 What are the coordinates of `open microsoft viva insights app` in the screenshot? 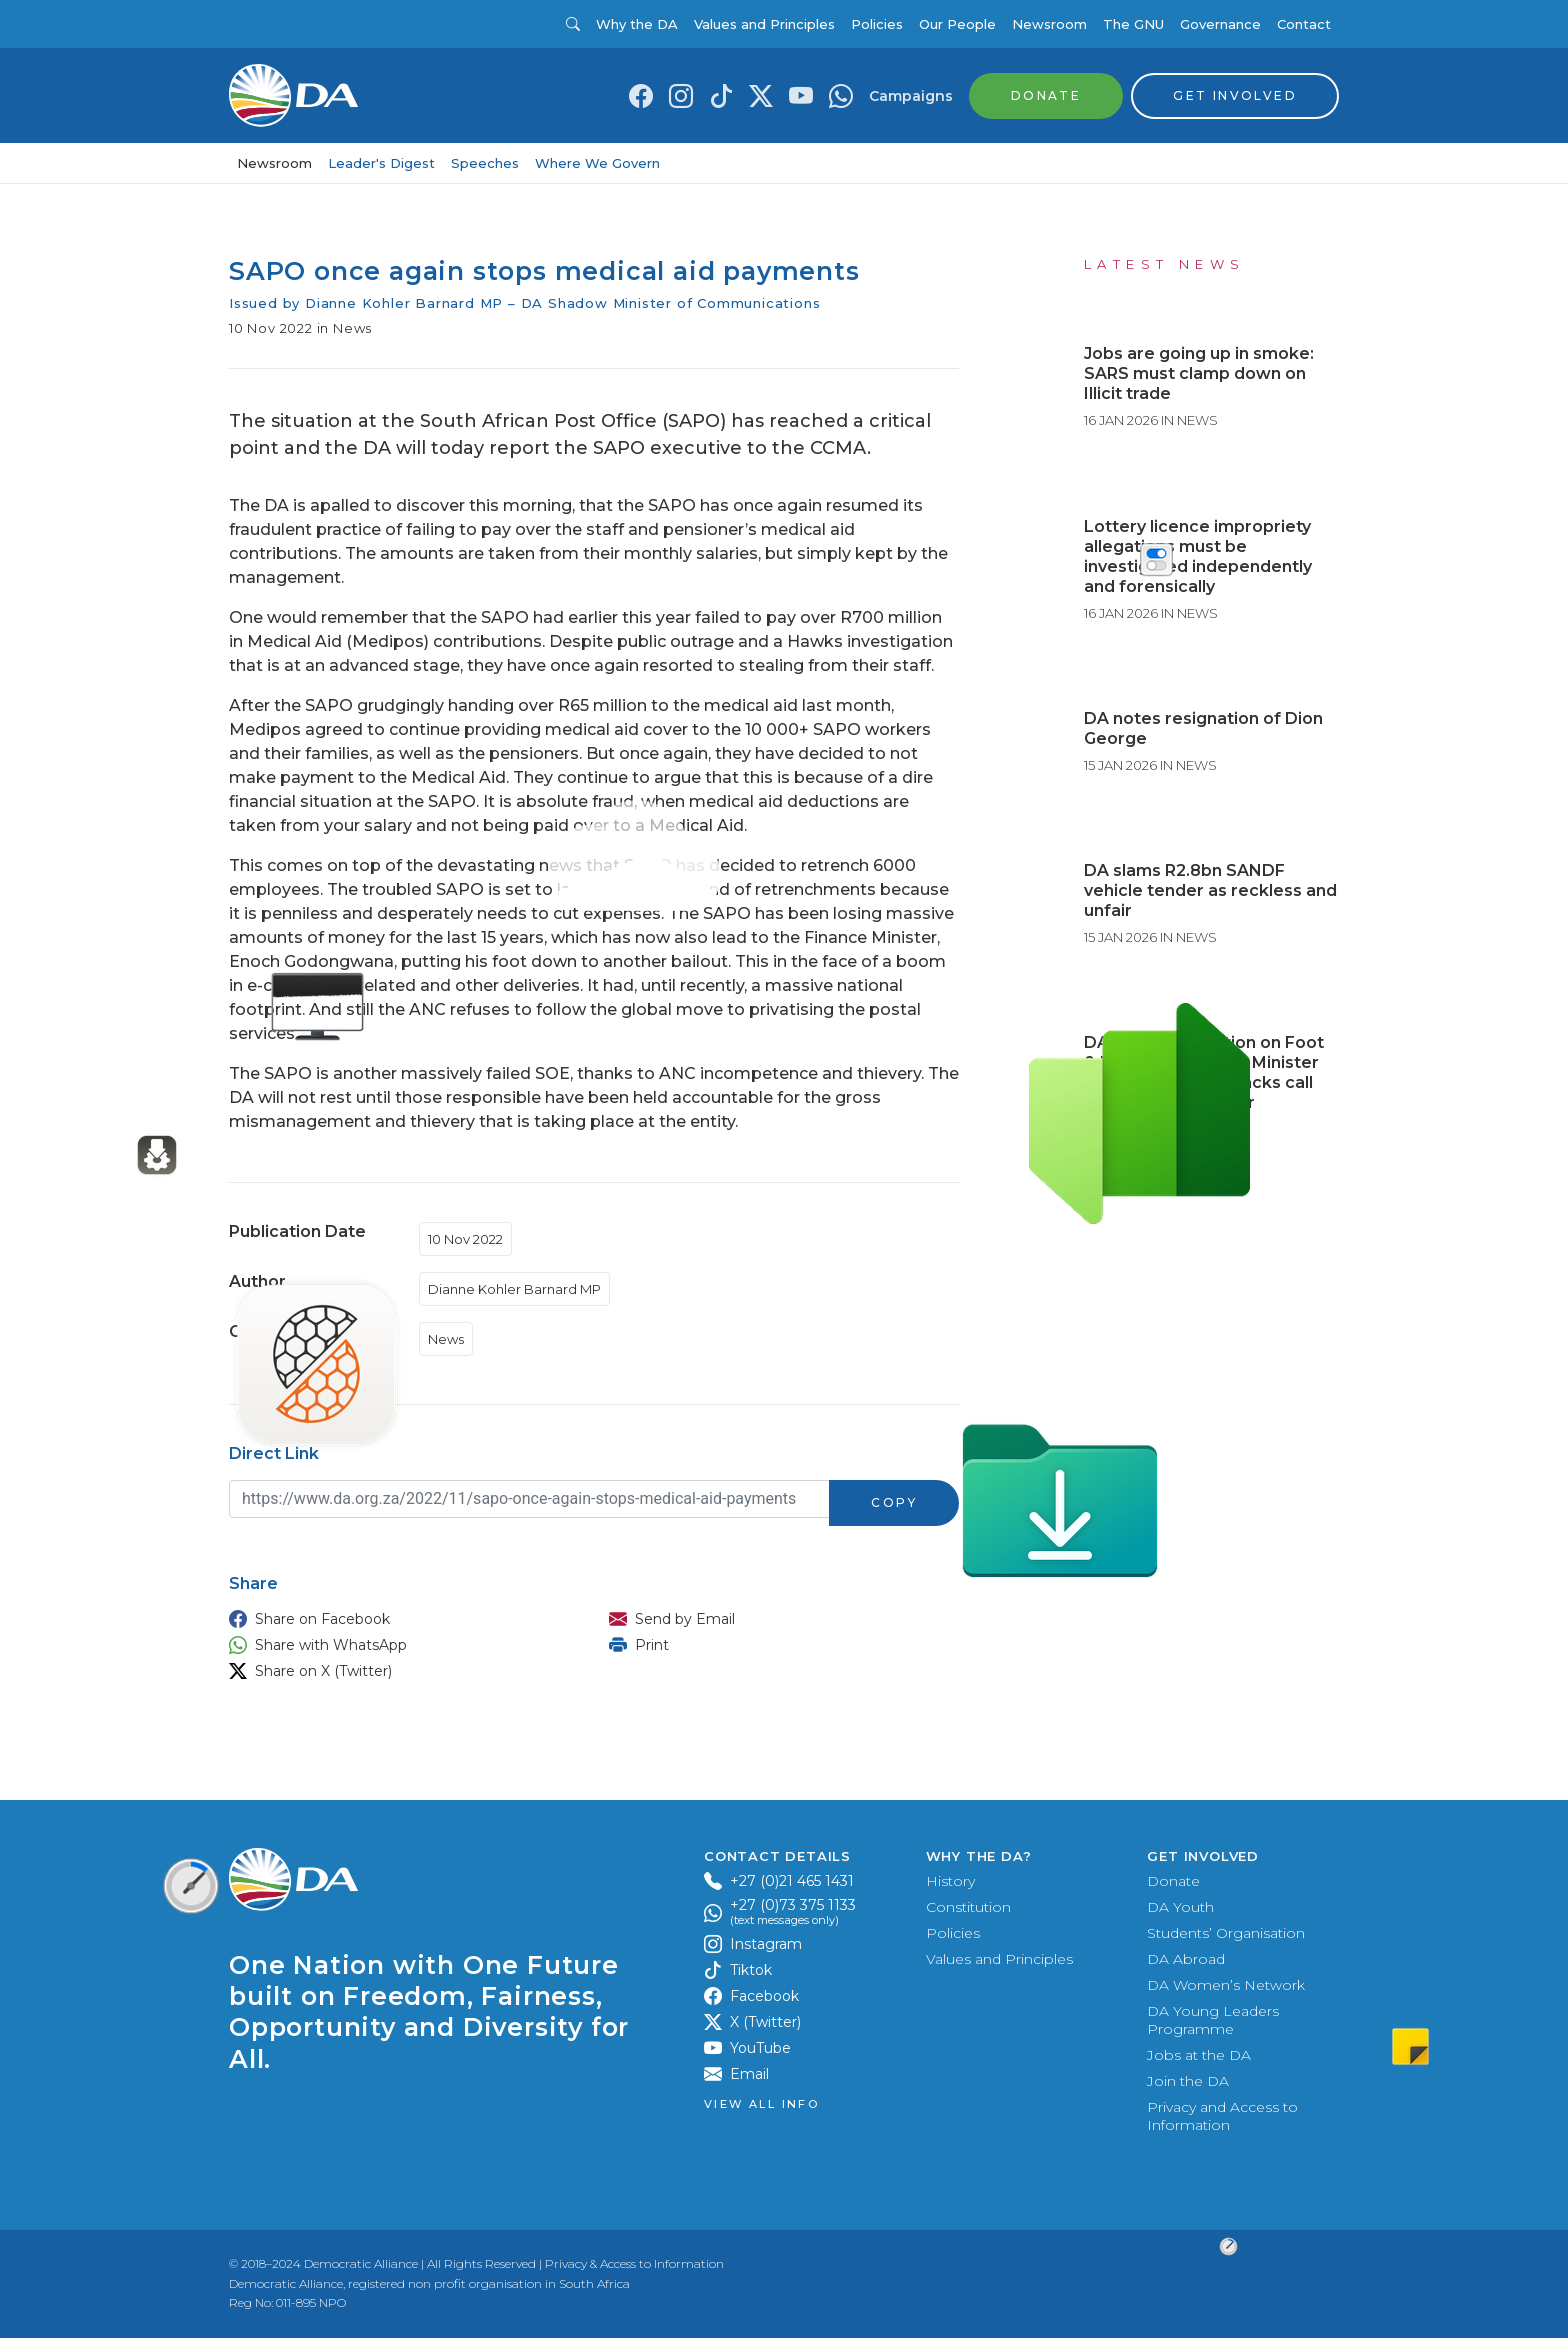 It's located at (1139, 1113).